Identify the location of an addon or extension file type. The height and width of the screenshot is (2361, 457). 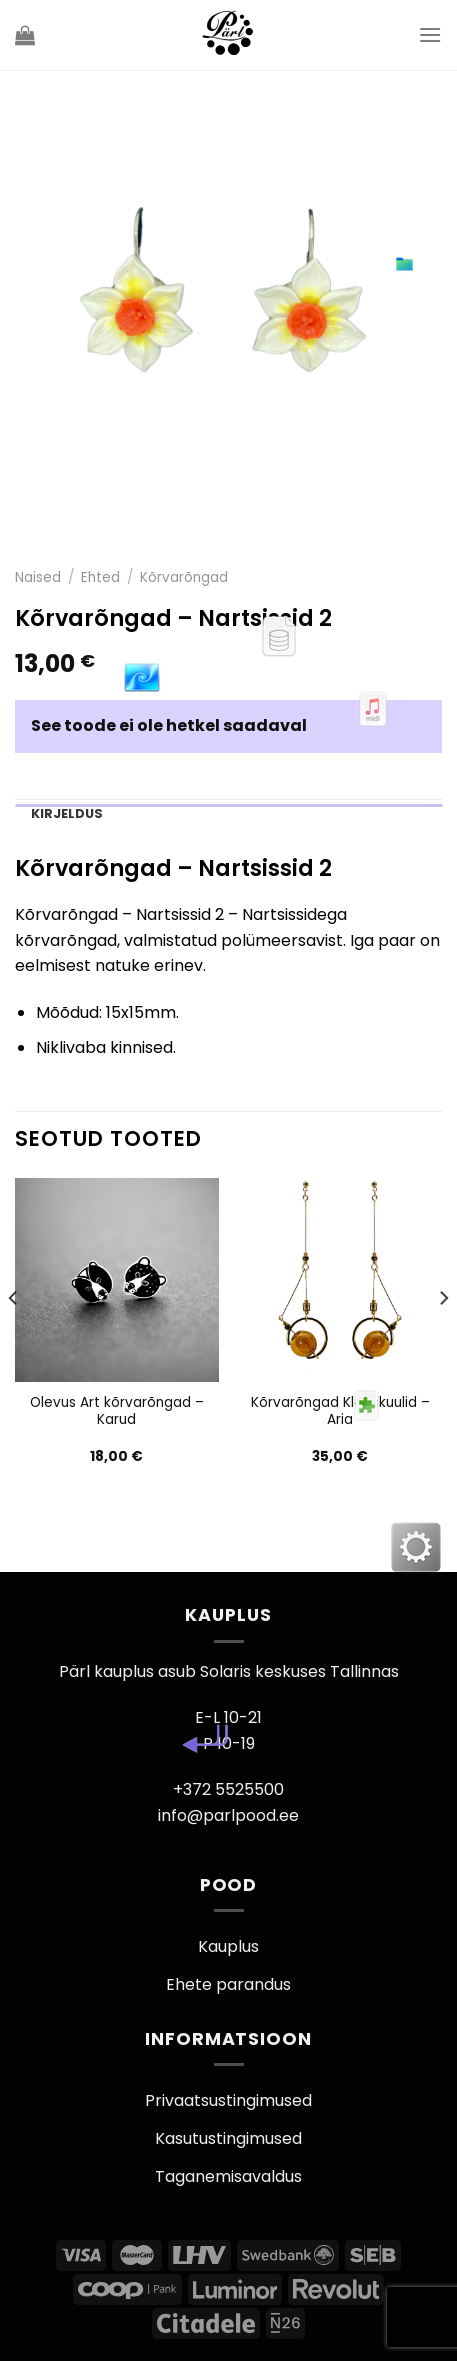
(366, 1405).